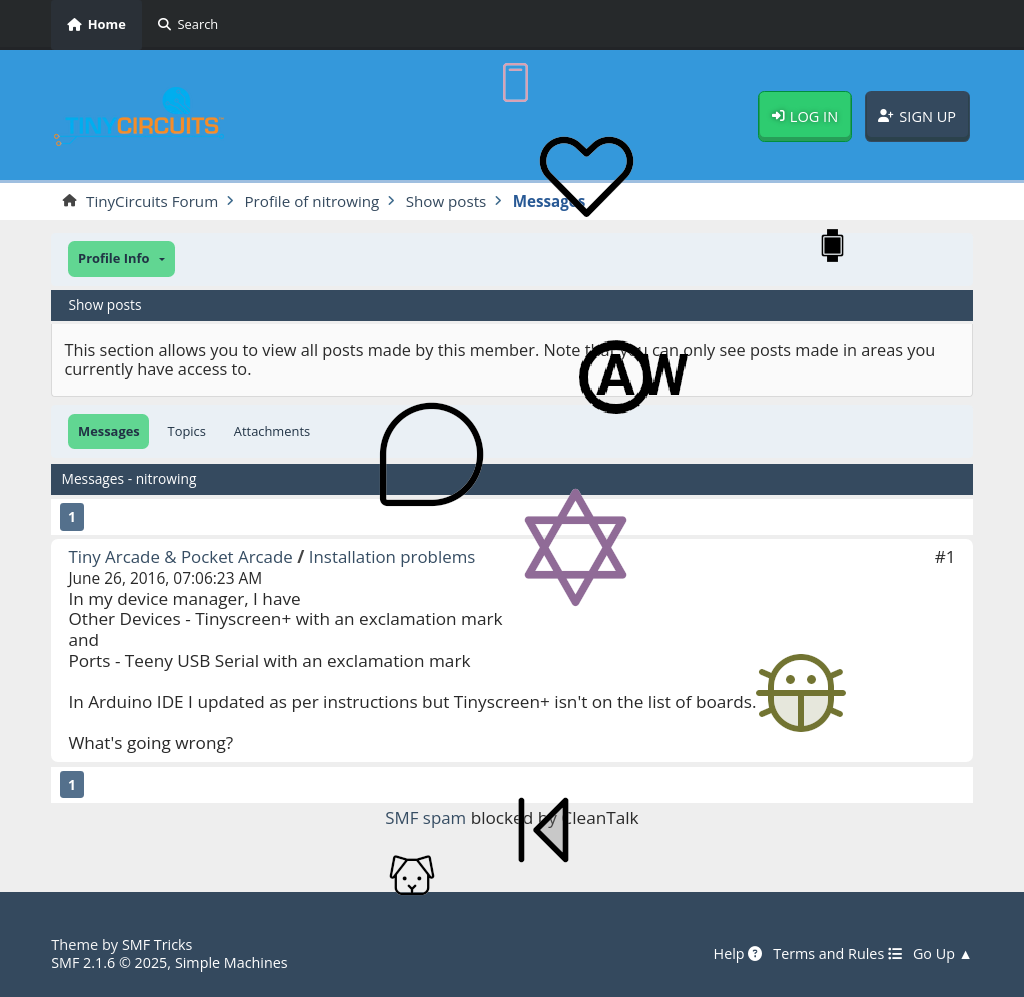  Describe the element at coordinates (832, 245) in the screenshot. I see `access smartwatch settings or companion app` at that location.